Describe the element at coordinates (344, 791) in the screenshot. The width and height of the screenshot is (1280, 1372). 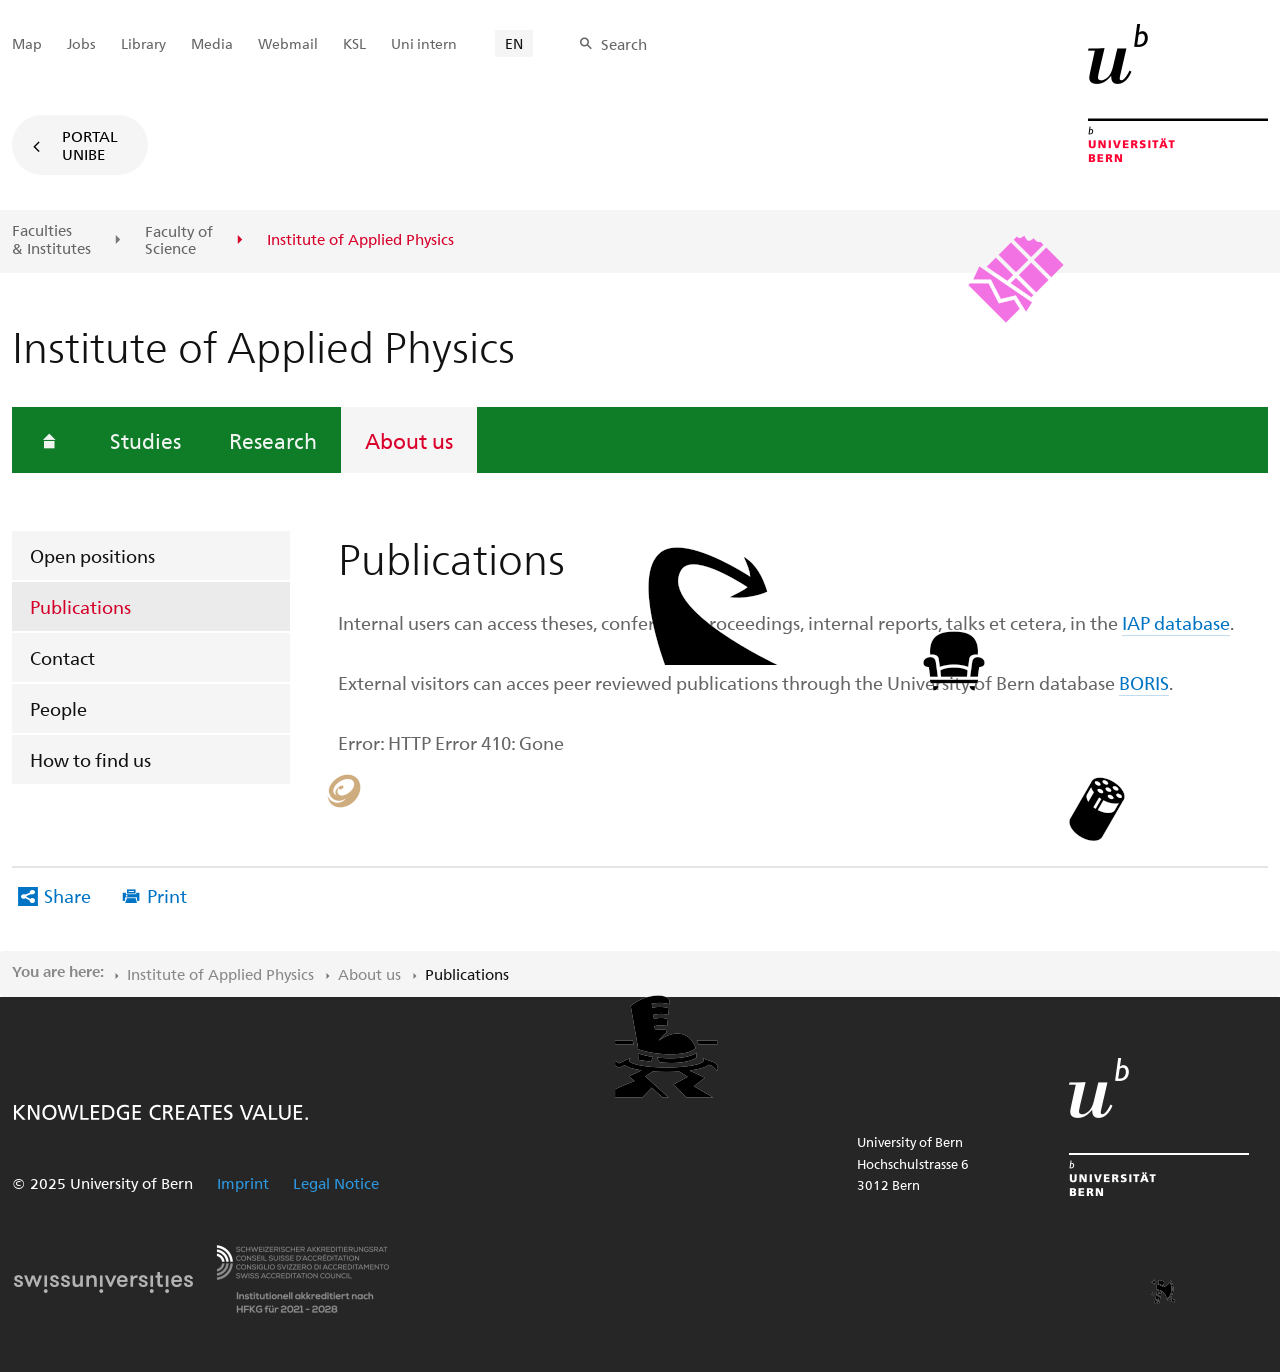
I see `indicates a wind or air-based ability` at that location.